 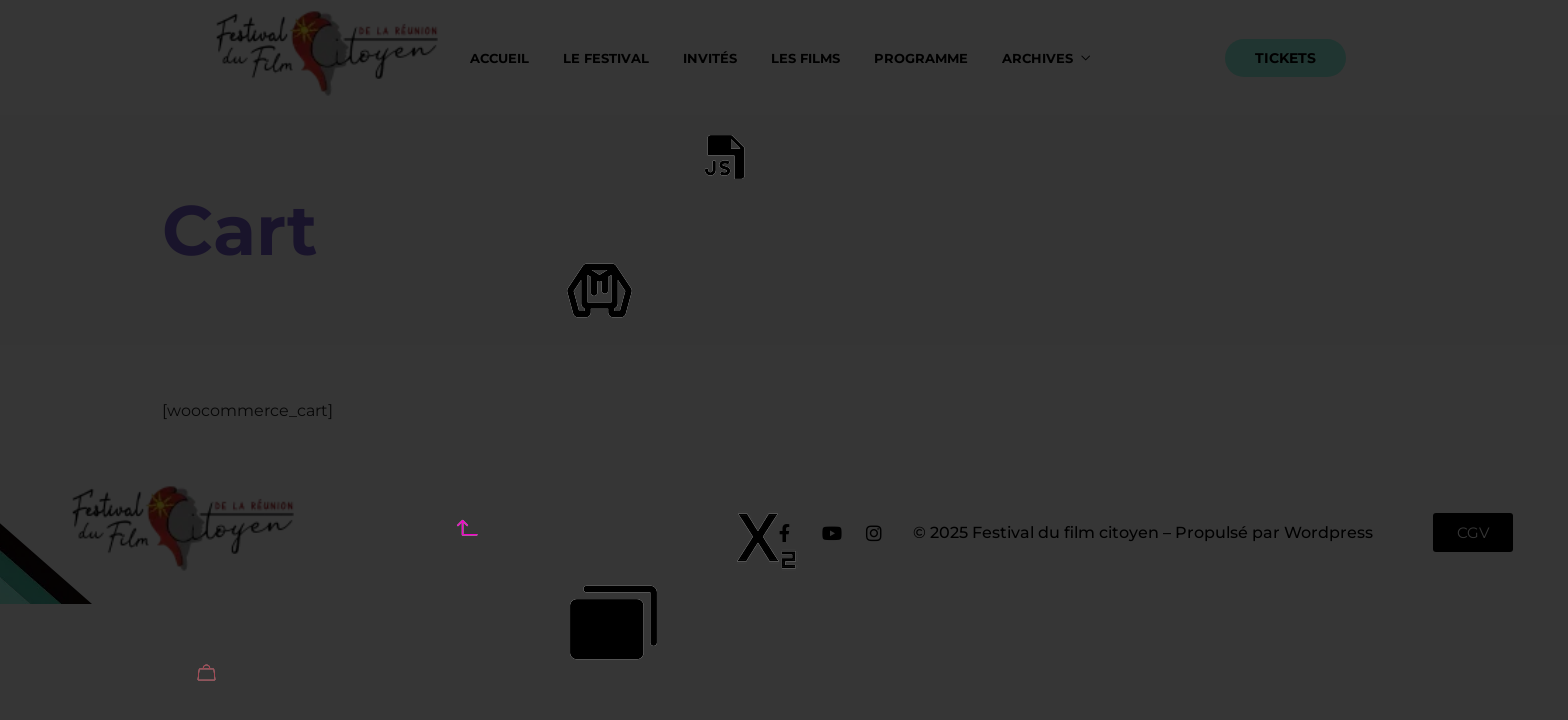 What do you see at coordinates (726, 157) in the screenshot?
I see `javascript file type indicator` at bounding box center [726, 157].